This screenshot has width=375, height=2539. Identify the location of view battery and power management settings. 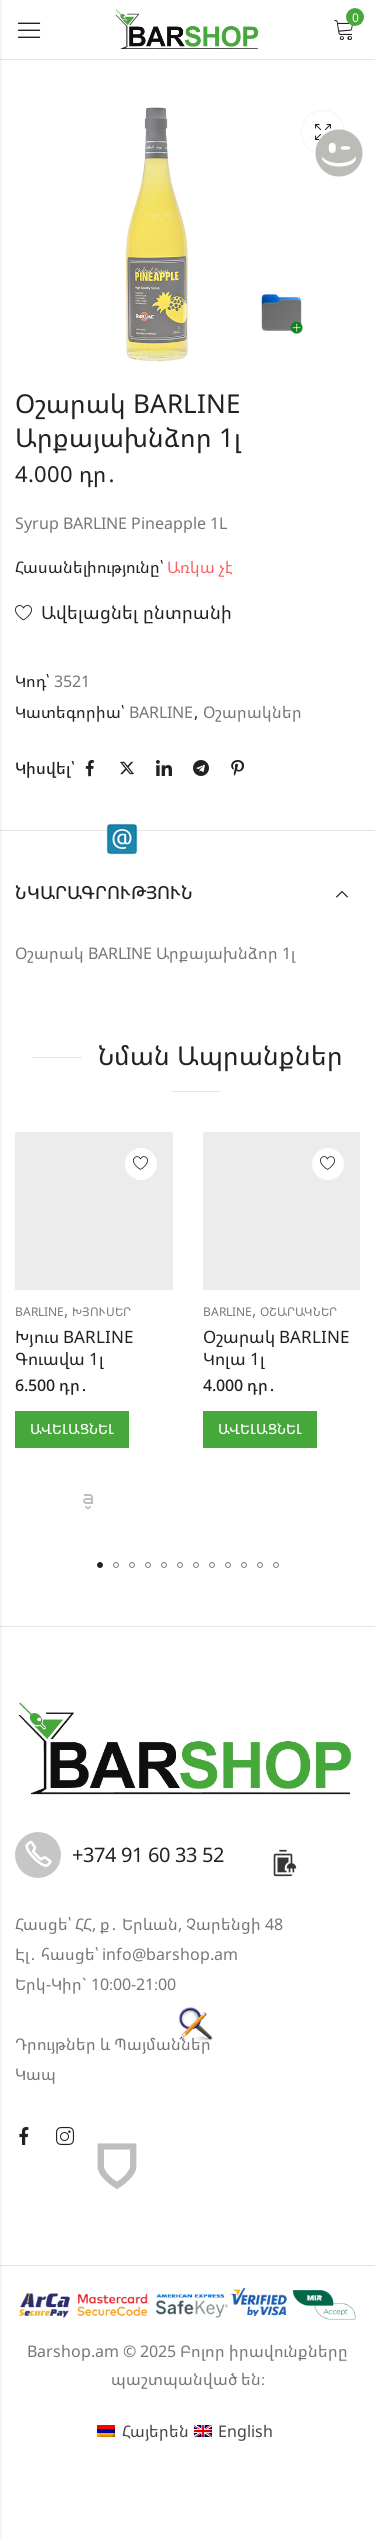
(283, 1863).